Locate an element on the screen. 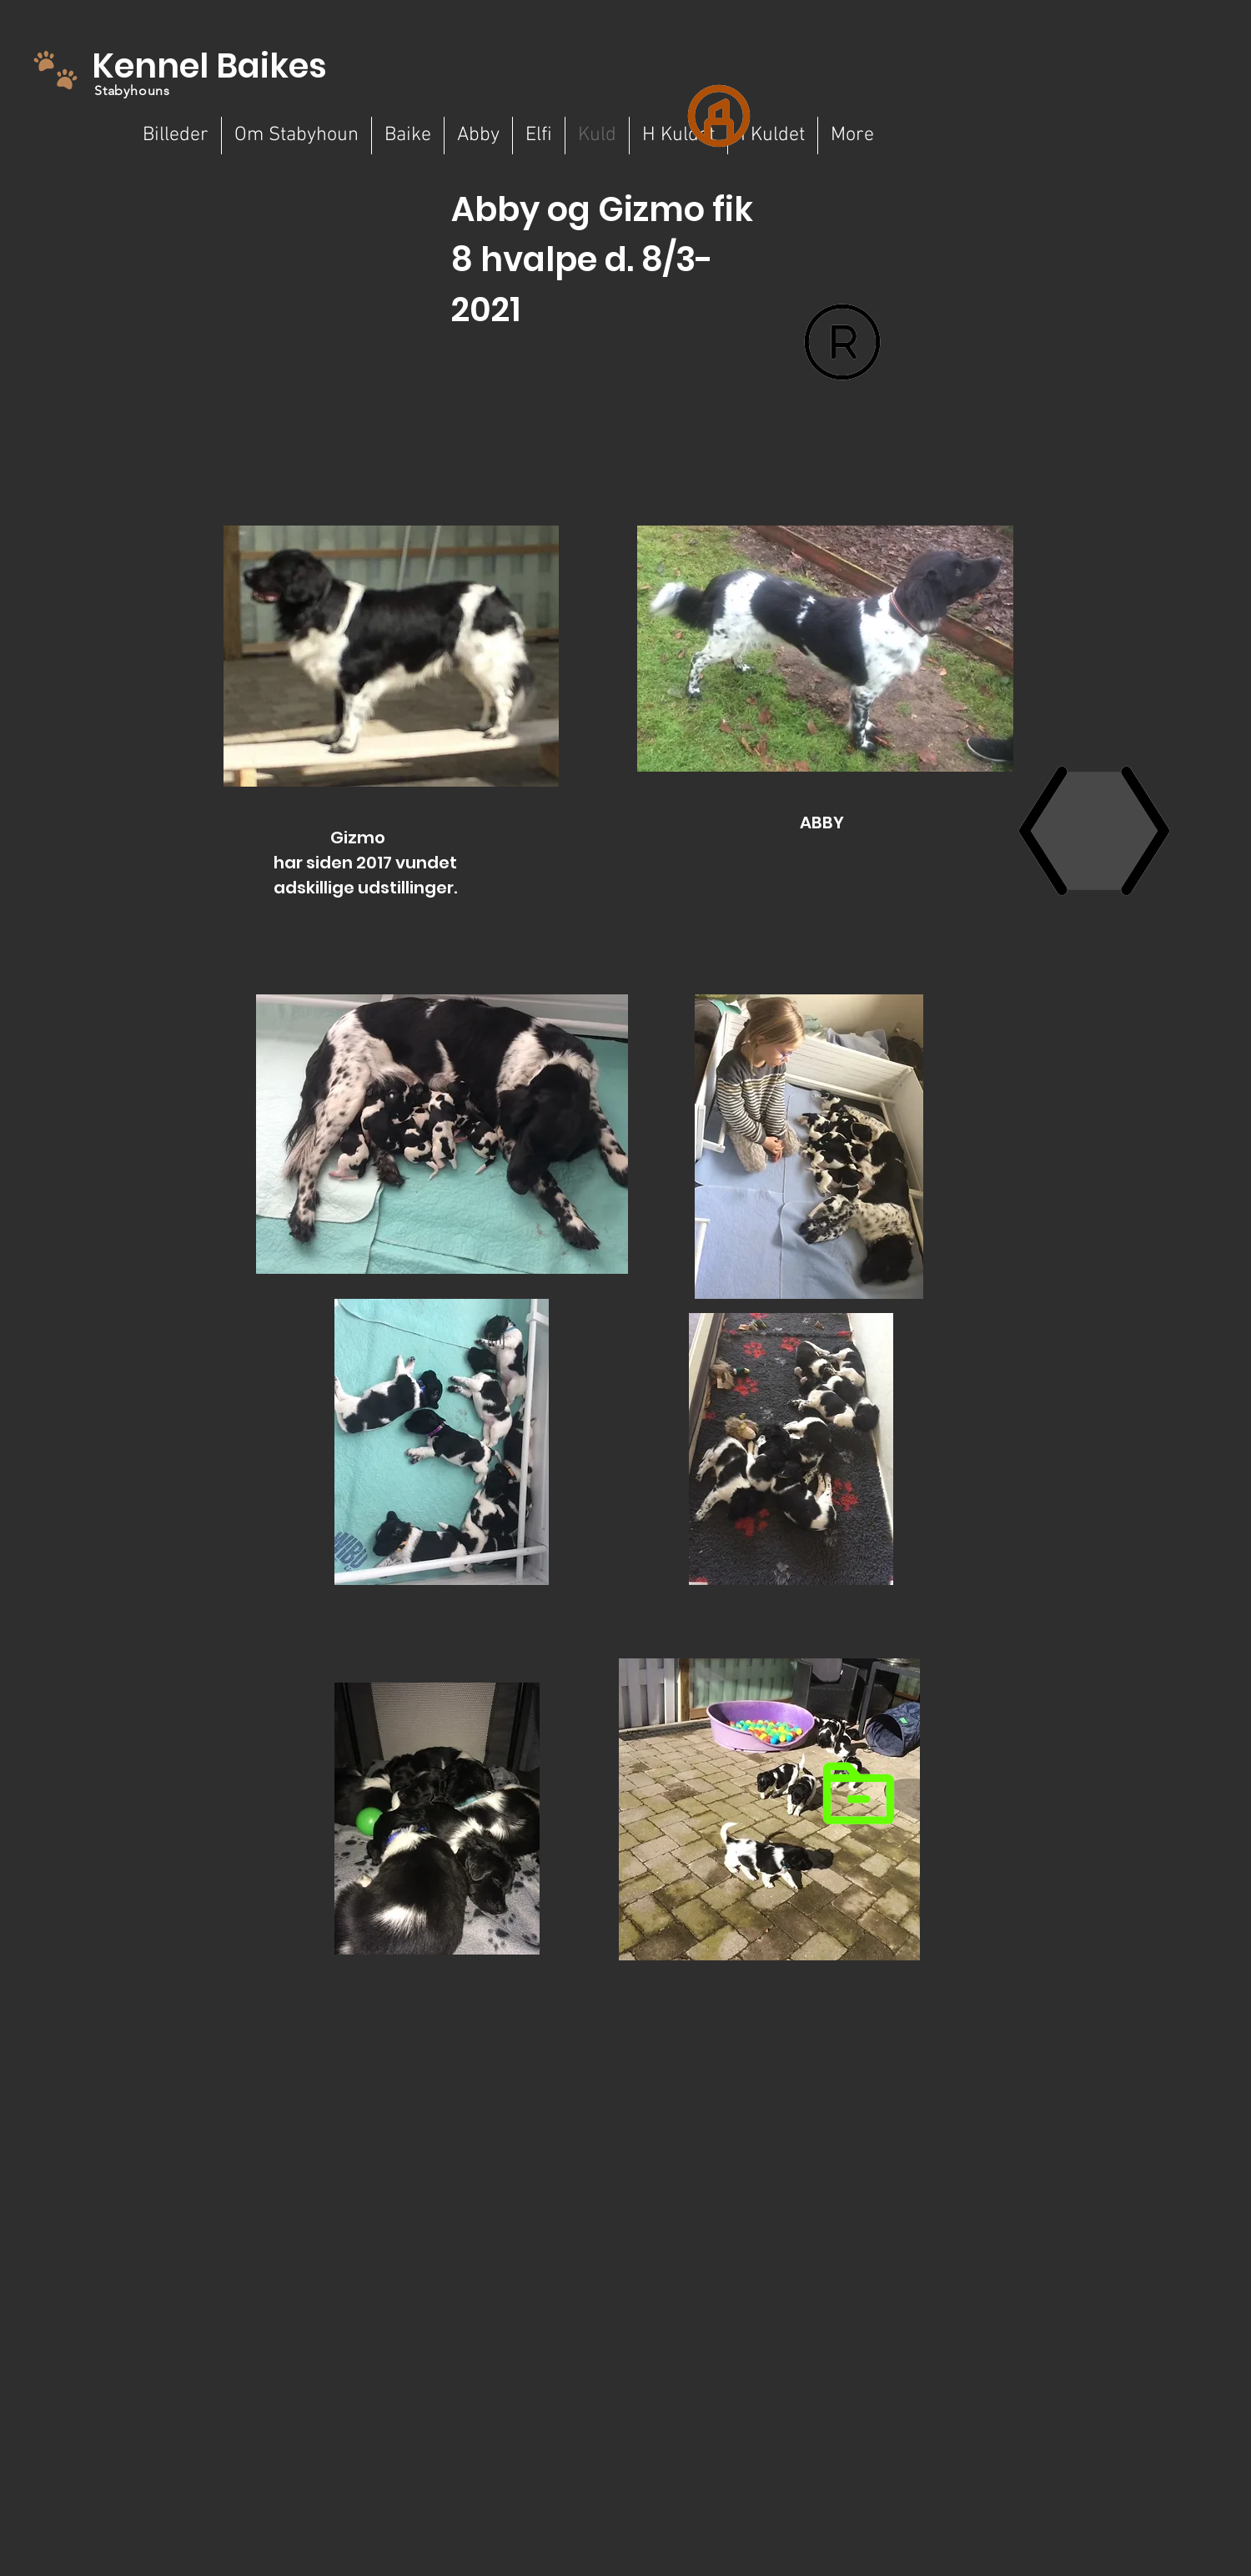  activate highlighter tool is located at coordinates (719, 116).